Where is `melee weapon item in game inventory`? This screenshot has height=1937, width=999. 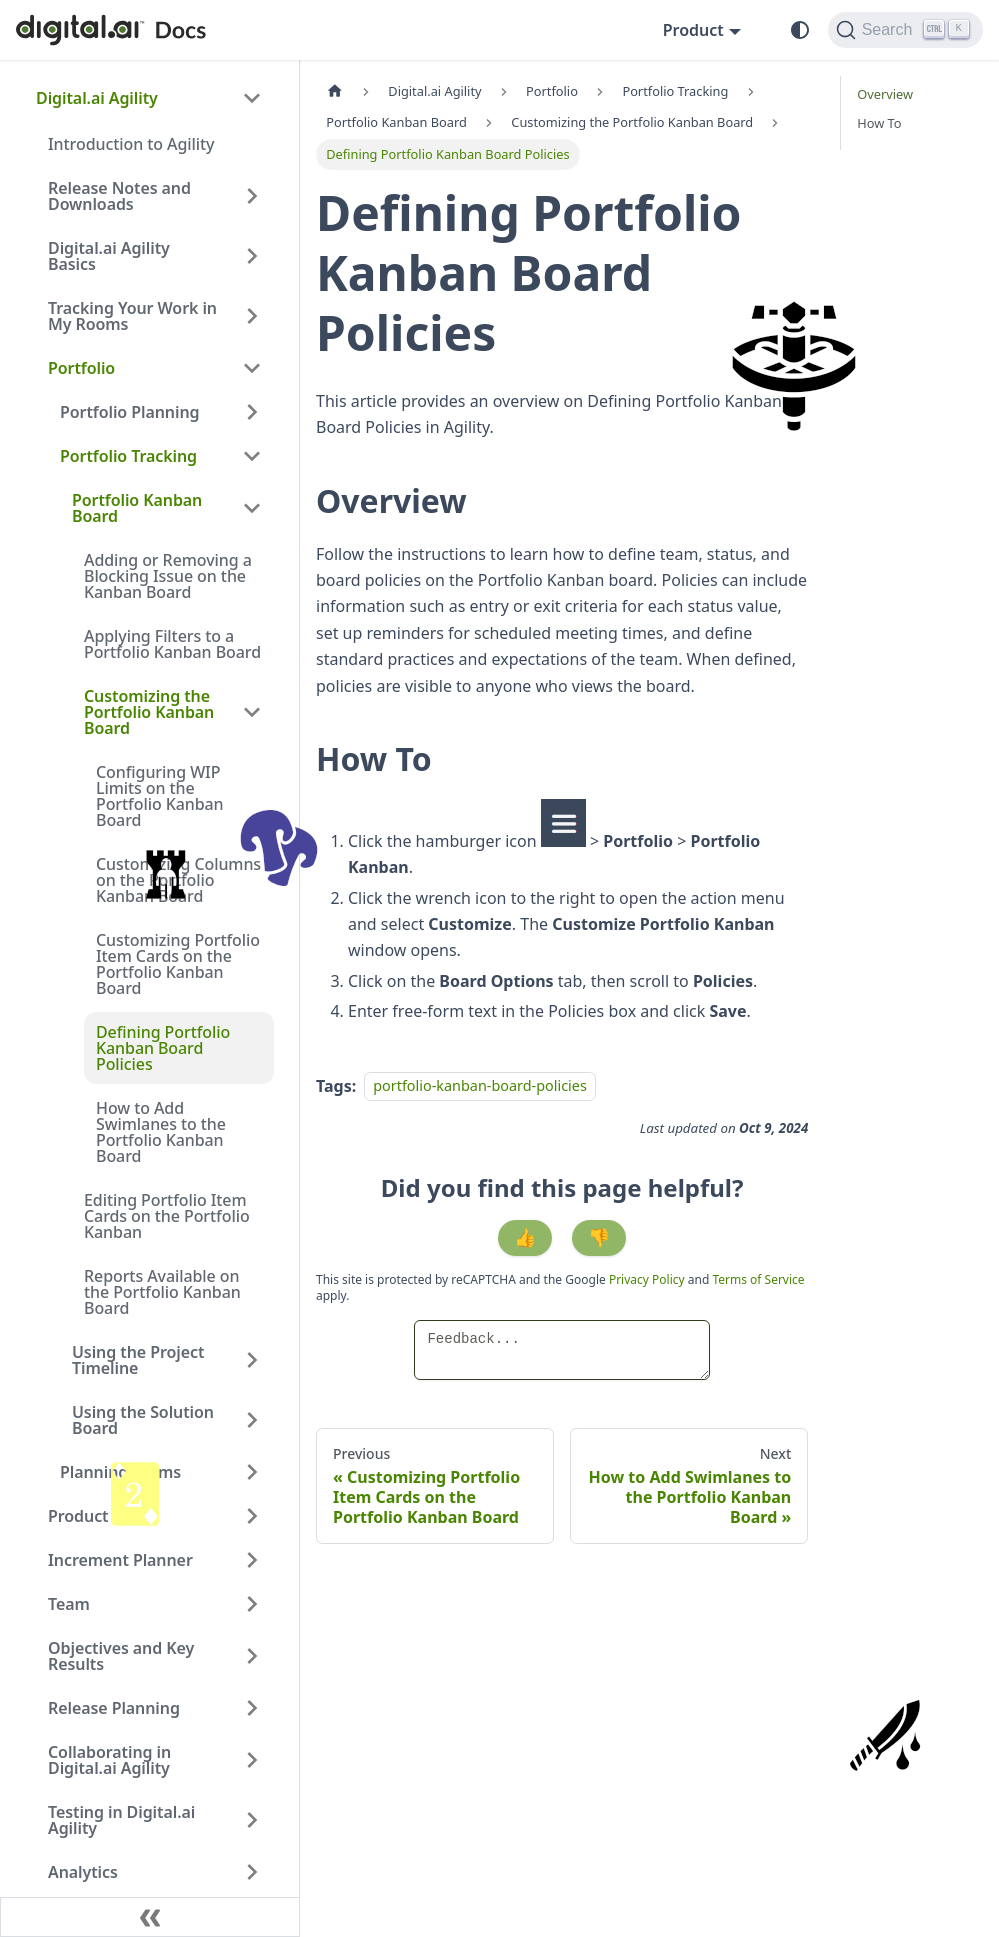
melee weapon item in game inventory is located at coordinates (885, 1735).